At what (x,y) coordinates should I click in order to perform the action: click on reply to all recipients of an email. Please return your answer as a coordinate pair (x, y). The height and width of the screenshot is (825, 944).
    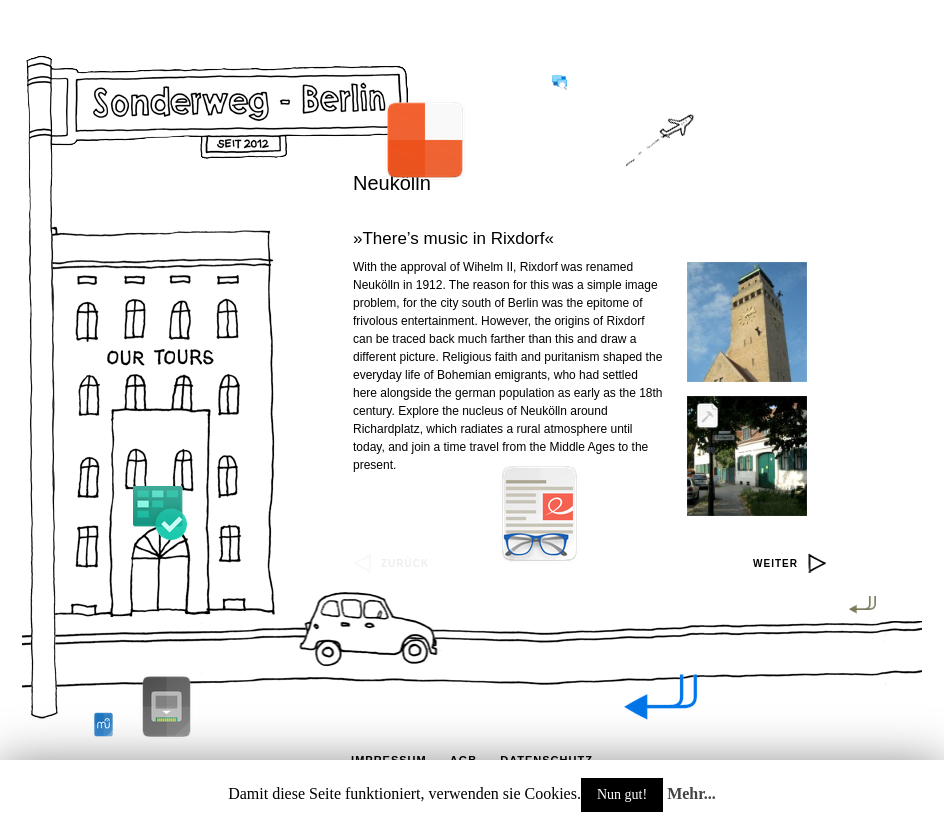
    Looking at the image, I should click on (862, 603).